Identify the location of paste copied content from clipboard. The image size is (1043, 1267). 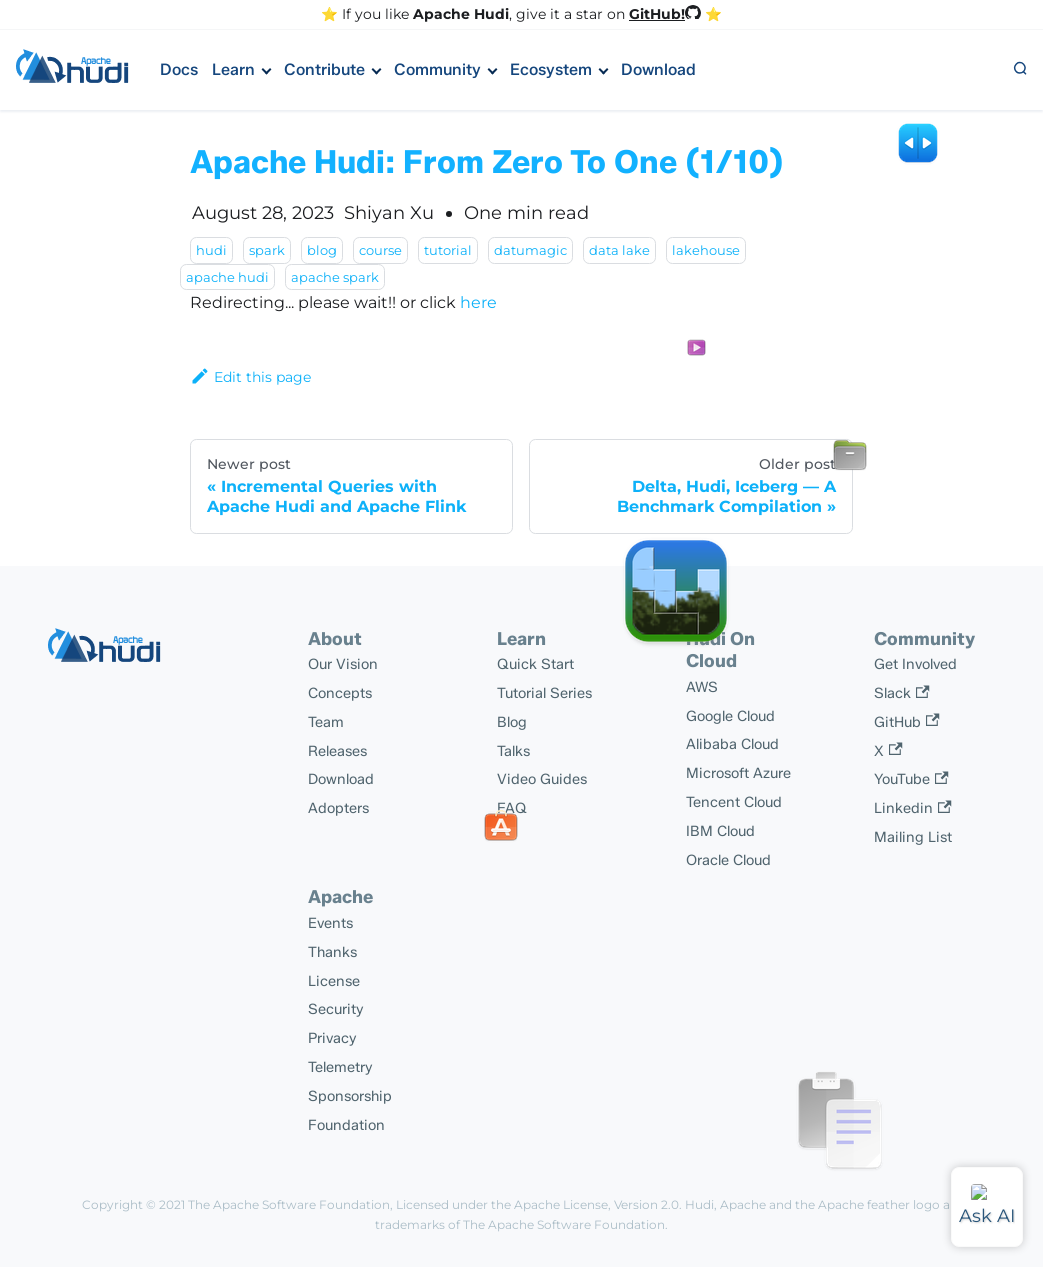
(840, 1120).